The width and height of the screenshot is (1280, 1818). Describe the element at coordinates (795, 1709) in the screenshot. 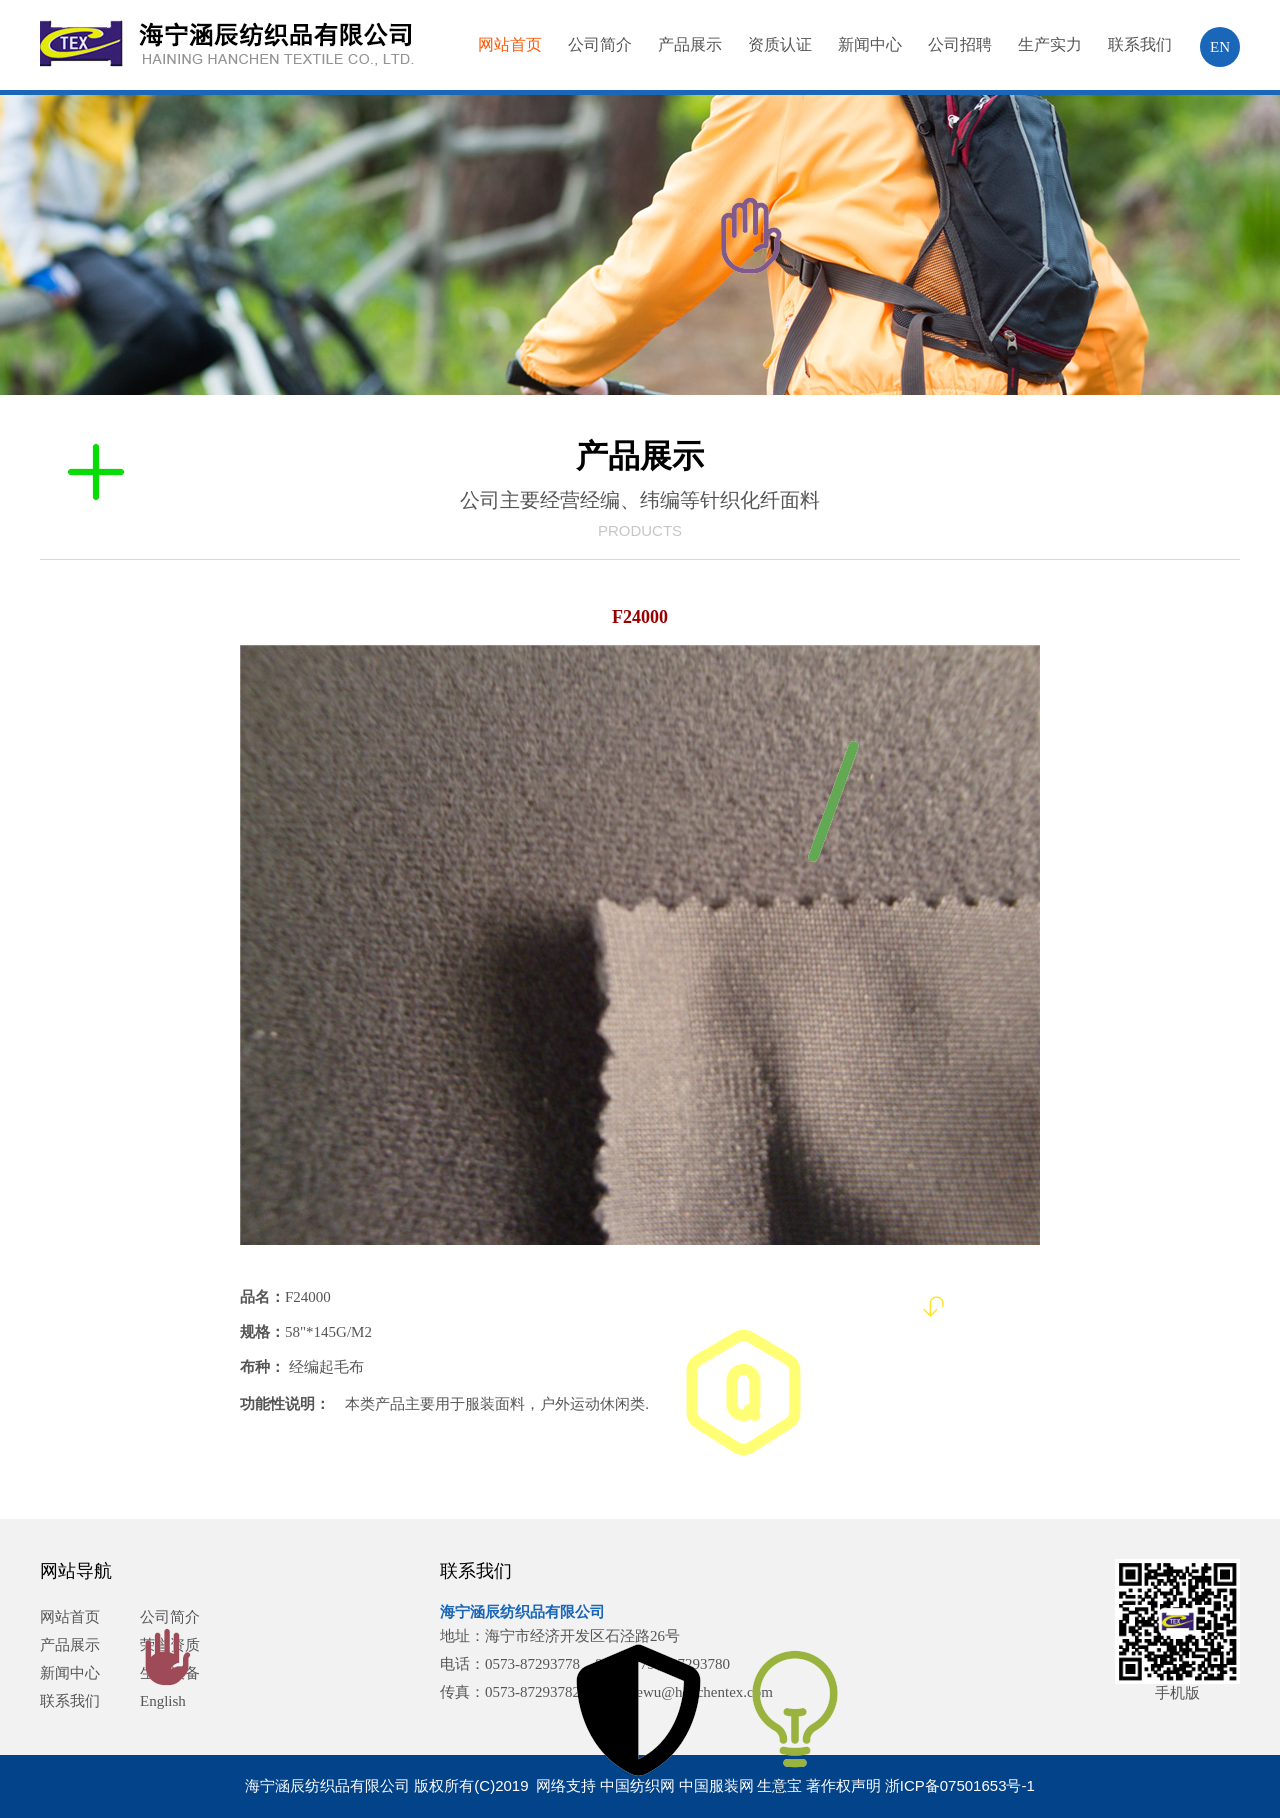

I see `view tips or suggestions` at that location.